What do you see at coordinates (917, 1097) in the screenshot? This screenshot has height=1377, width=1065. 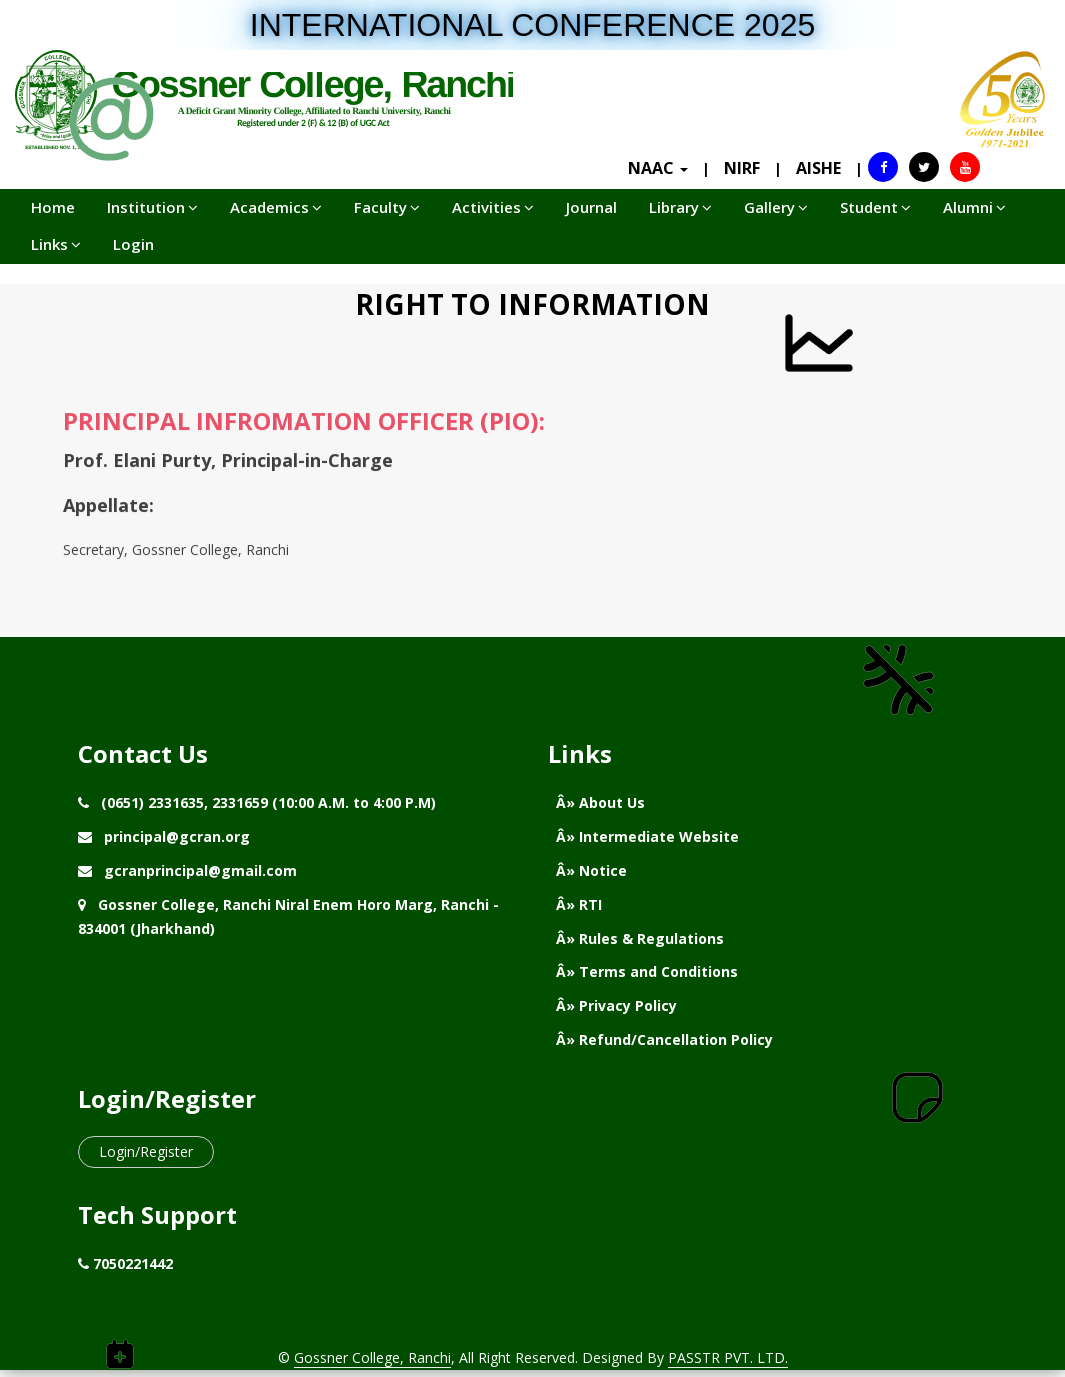 I see `add a sticker to your message` at bounding box center [917, 1097].